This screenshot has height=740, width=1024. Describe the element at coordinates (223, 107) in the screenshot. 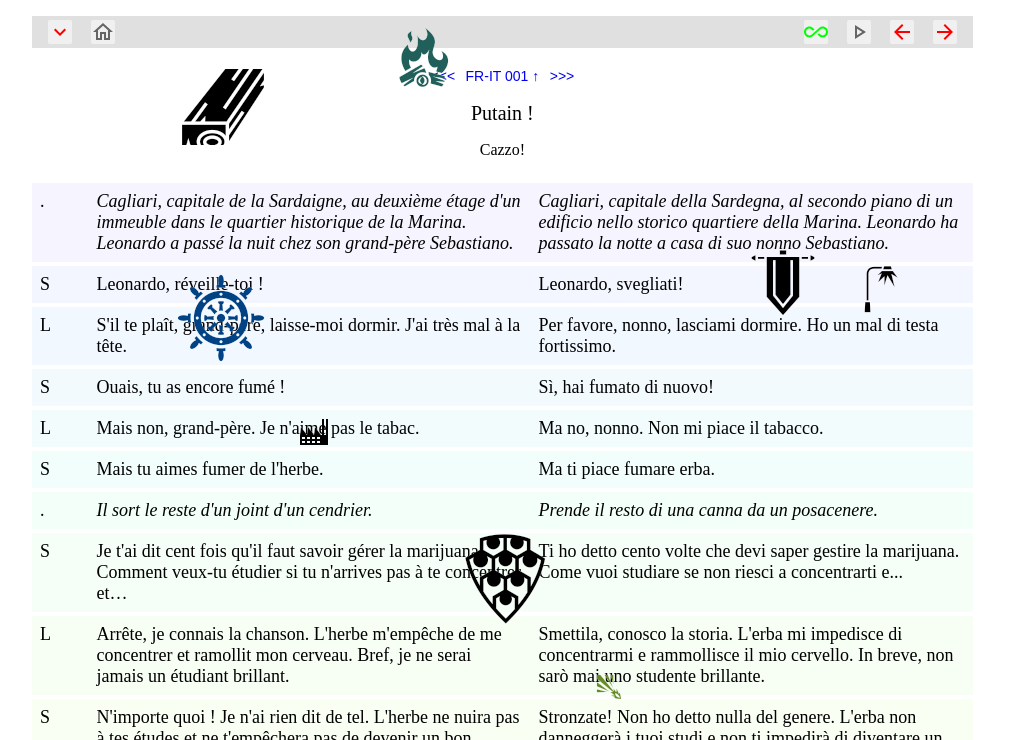

I see `wood beam resource or building material` at that location.